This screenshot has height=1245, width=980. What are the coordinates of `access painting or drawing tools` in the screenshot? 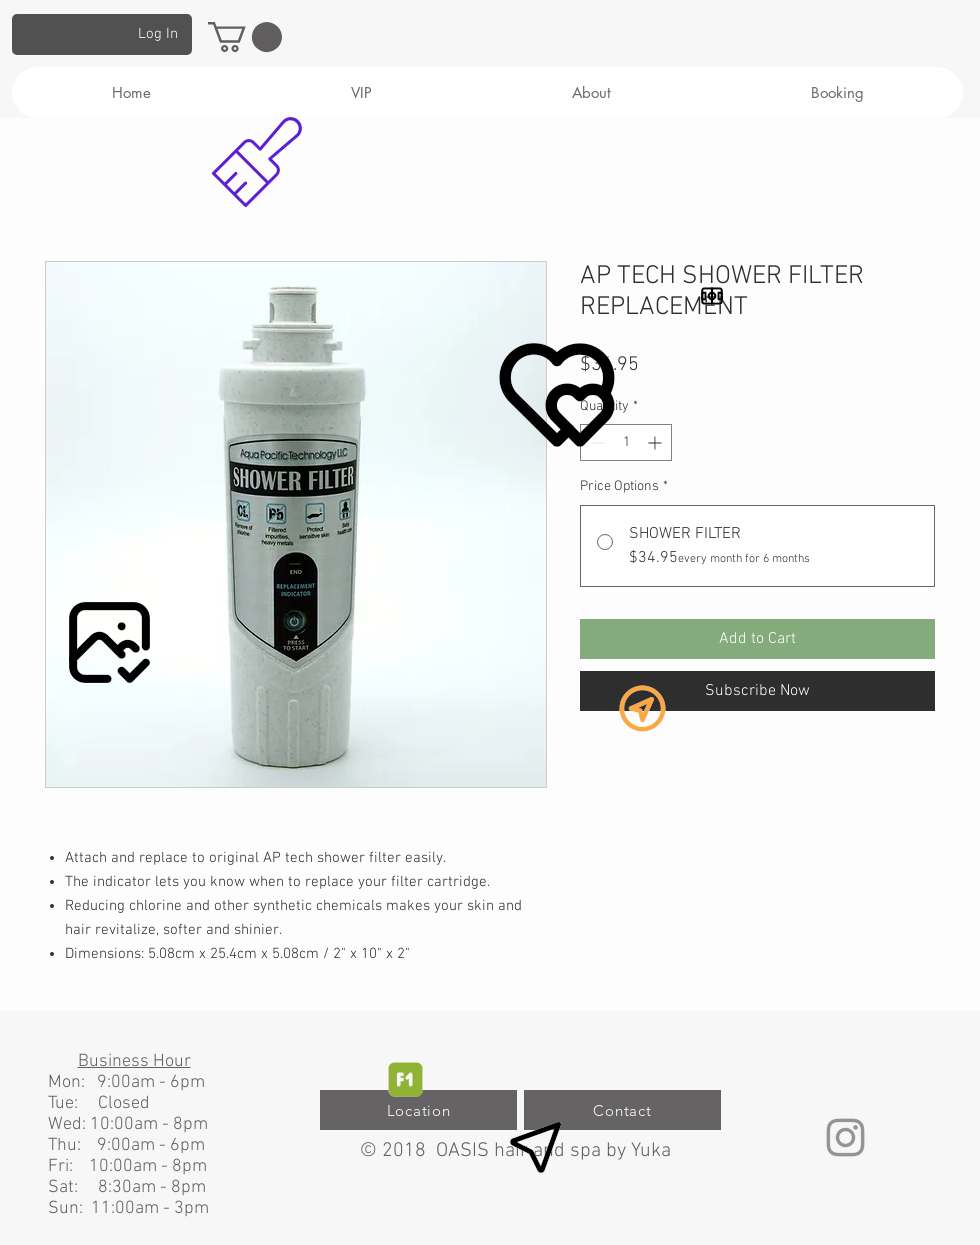 It's located at (258, 160).